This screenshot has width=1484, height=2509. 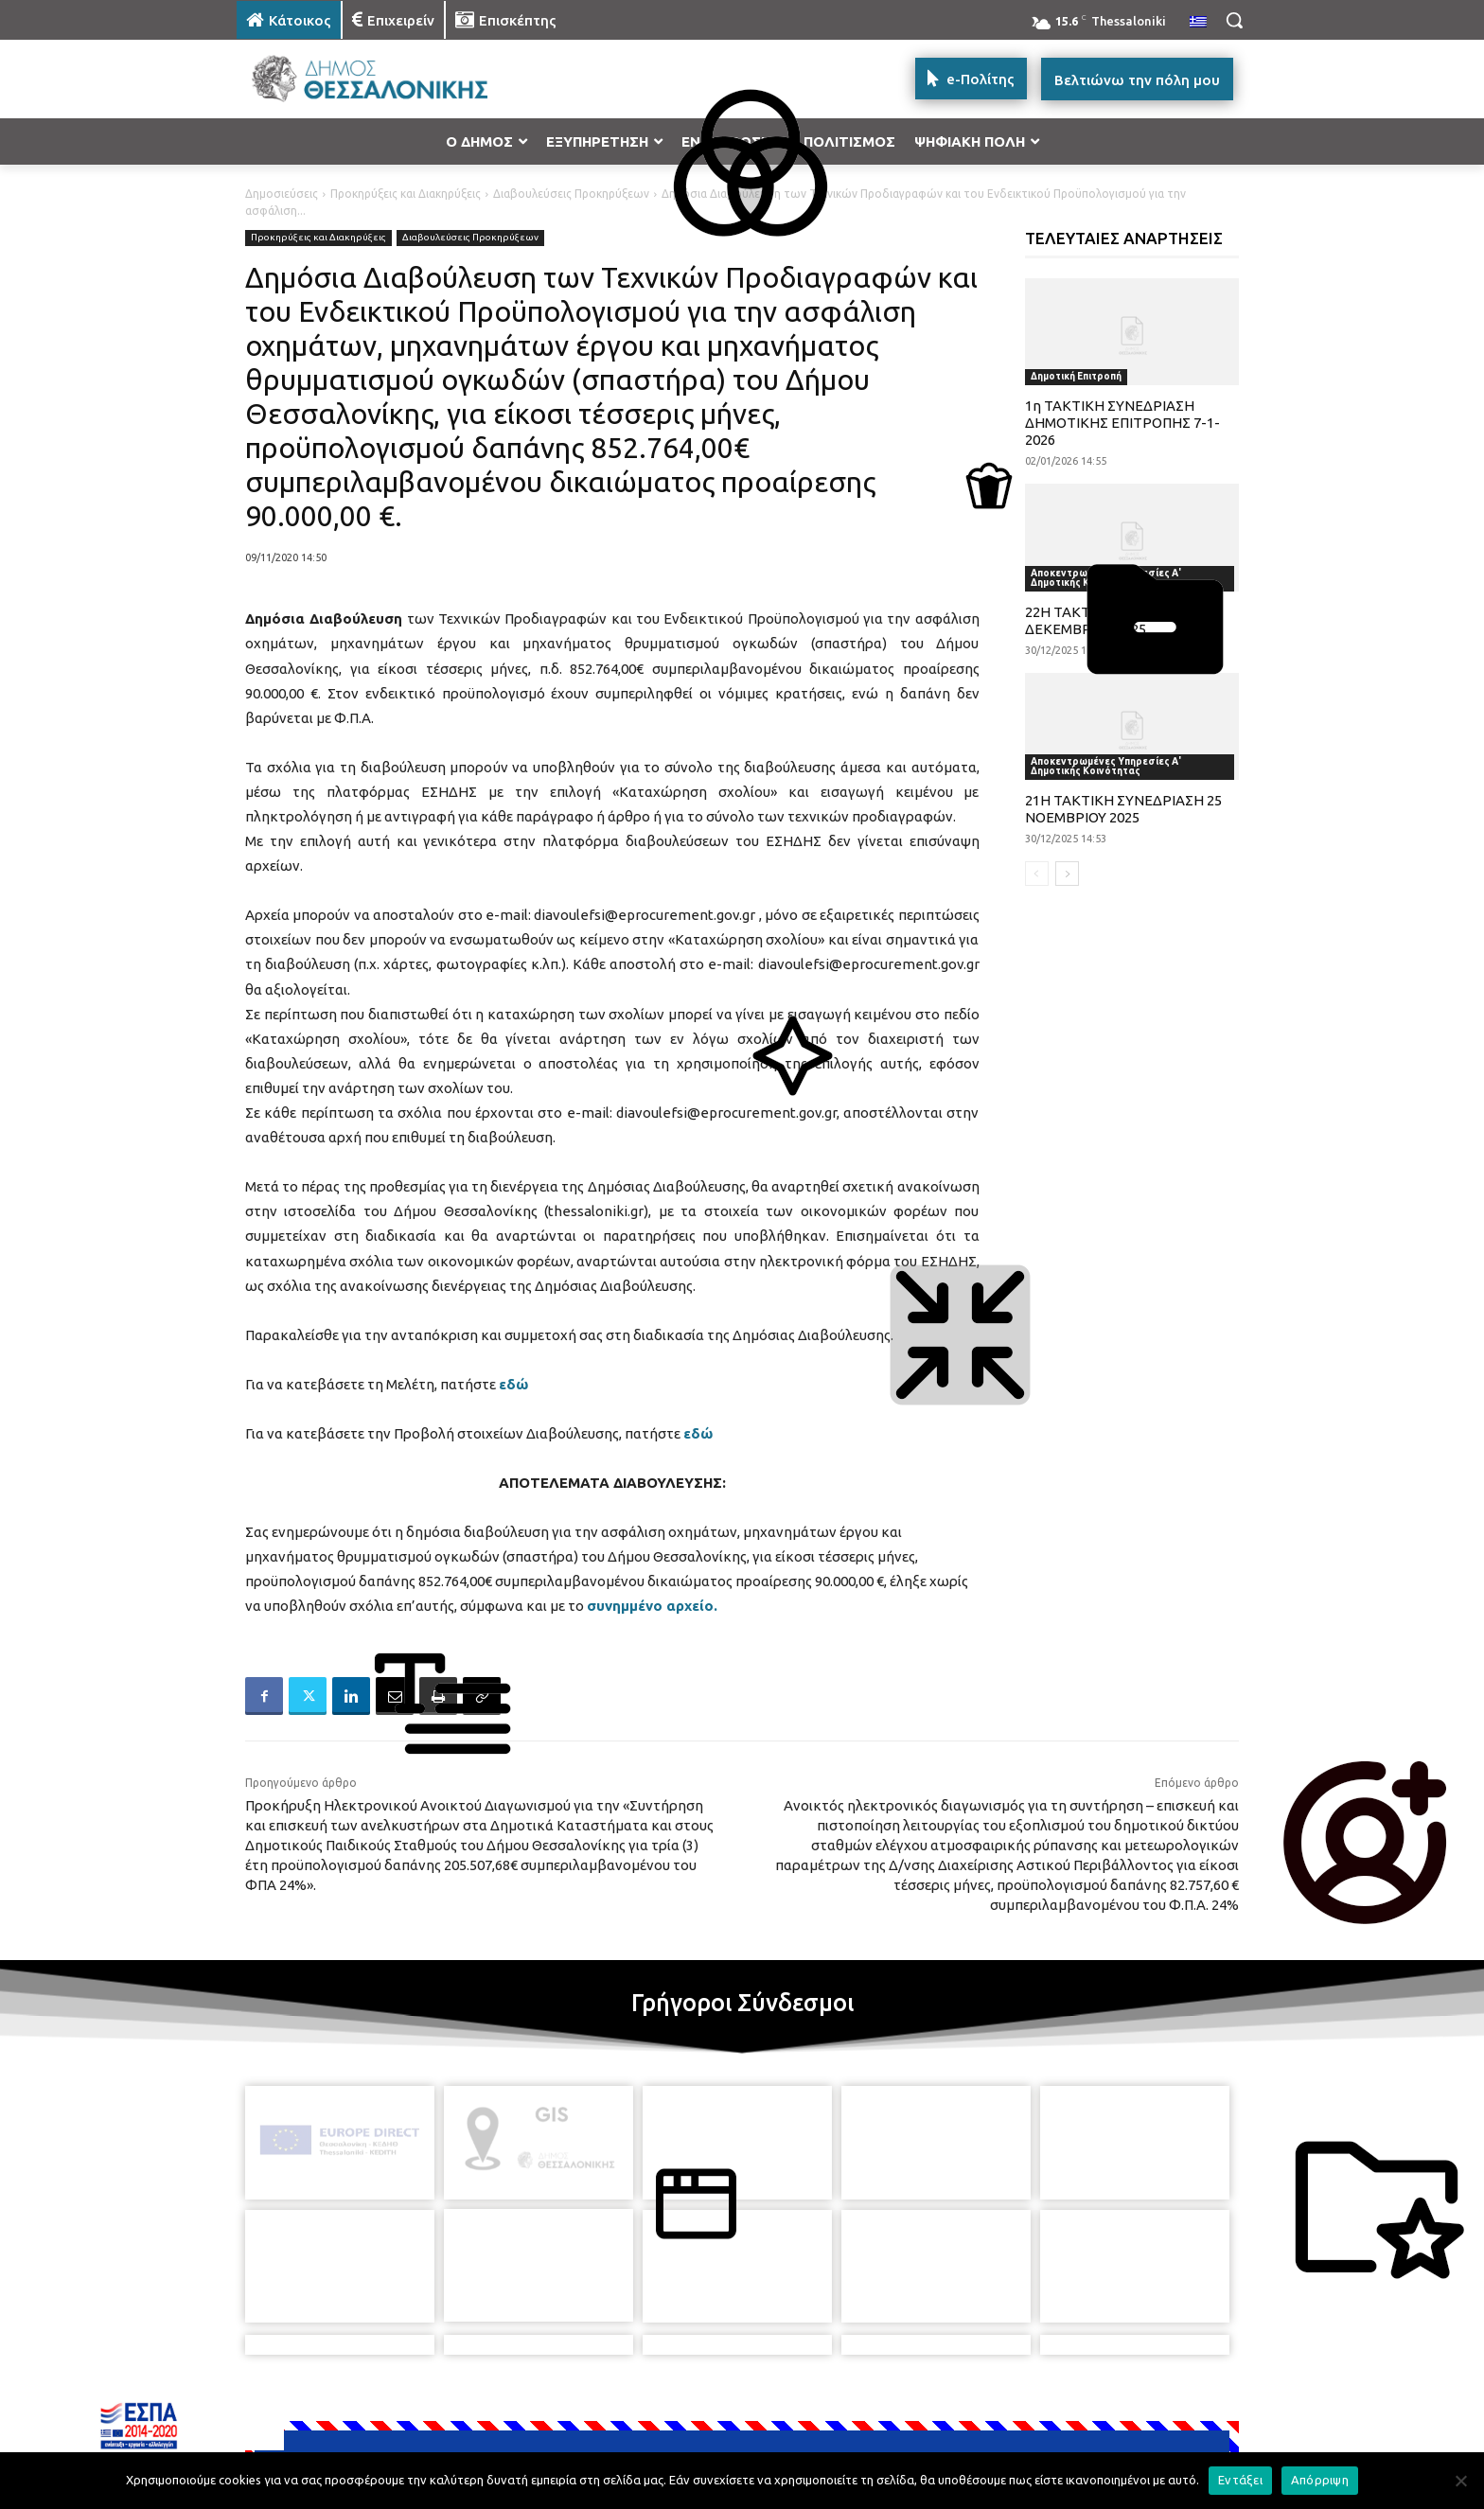 I want to click on access movies or entertainment content, so click(x=989, y=487).